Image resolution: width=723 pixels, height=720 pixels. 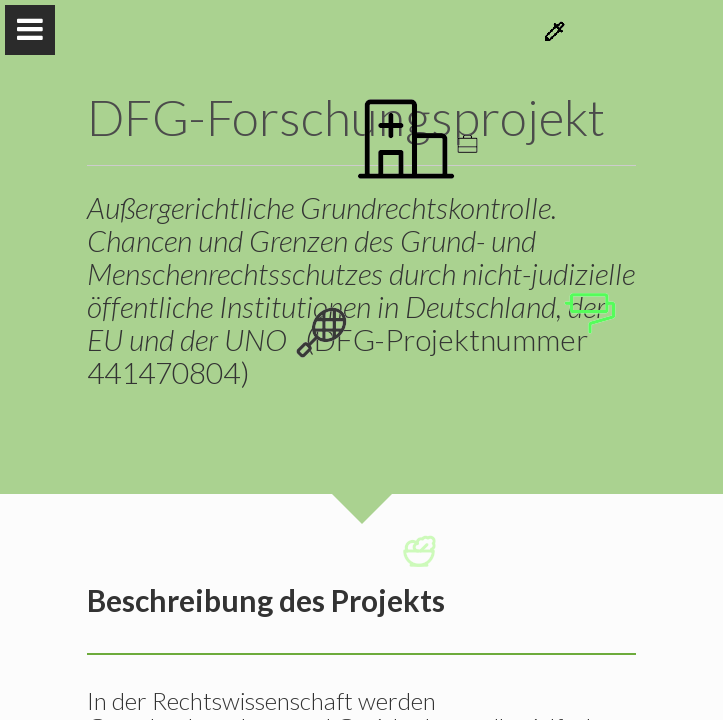 I want to click on pick a color from the image, so click(x=555, y=31).